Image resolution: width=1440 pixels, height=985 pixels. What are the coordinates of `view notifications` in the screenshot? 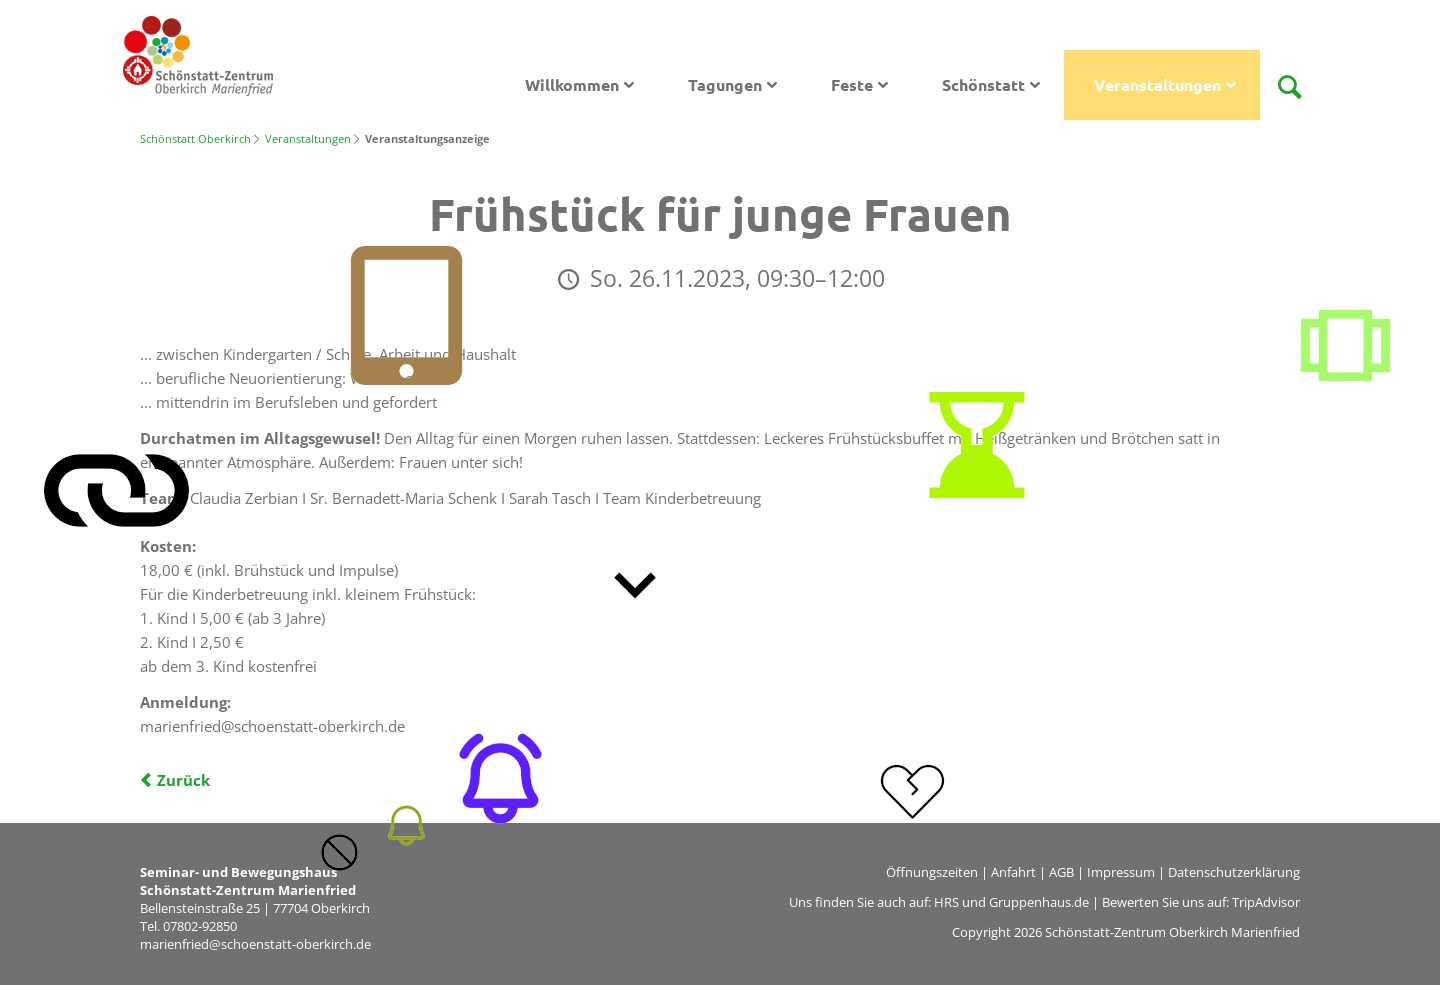 It's located at (406, 825).